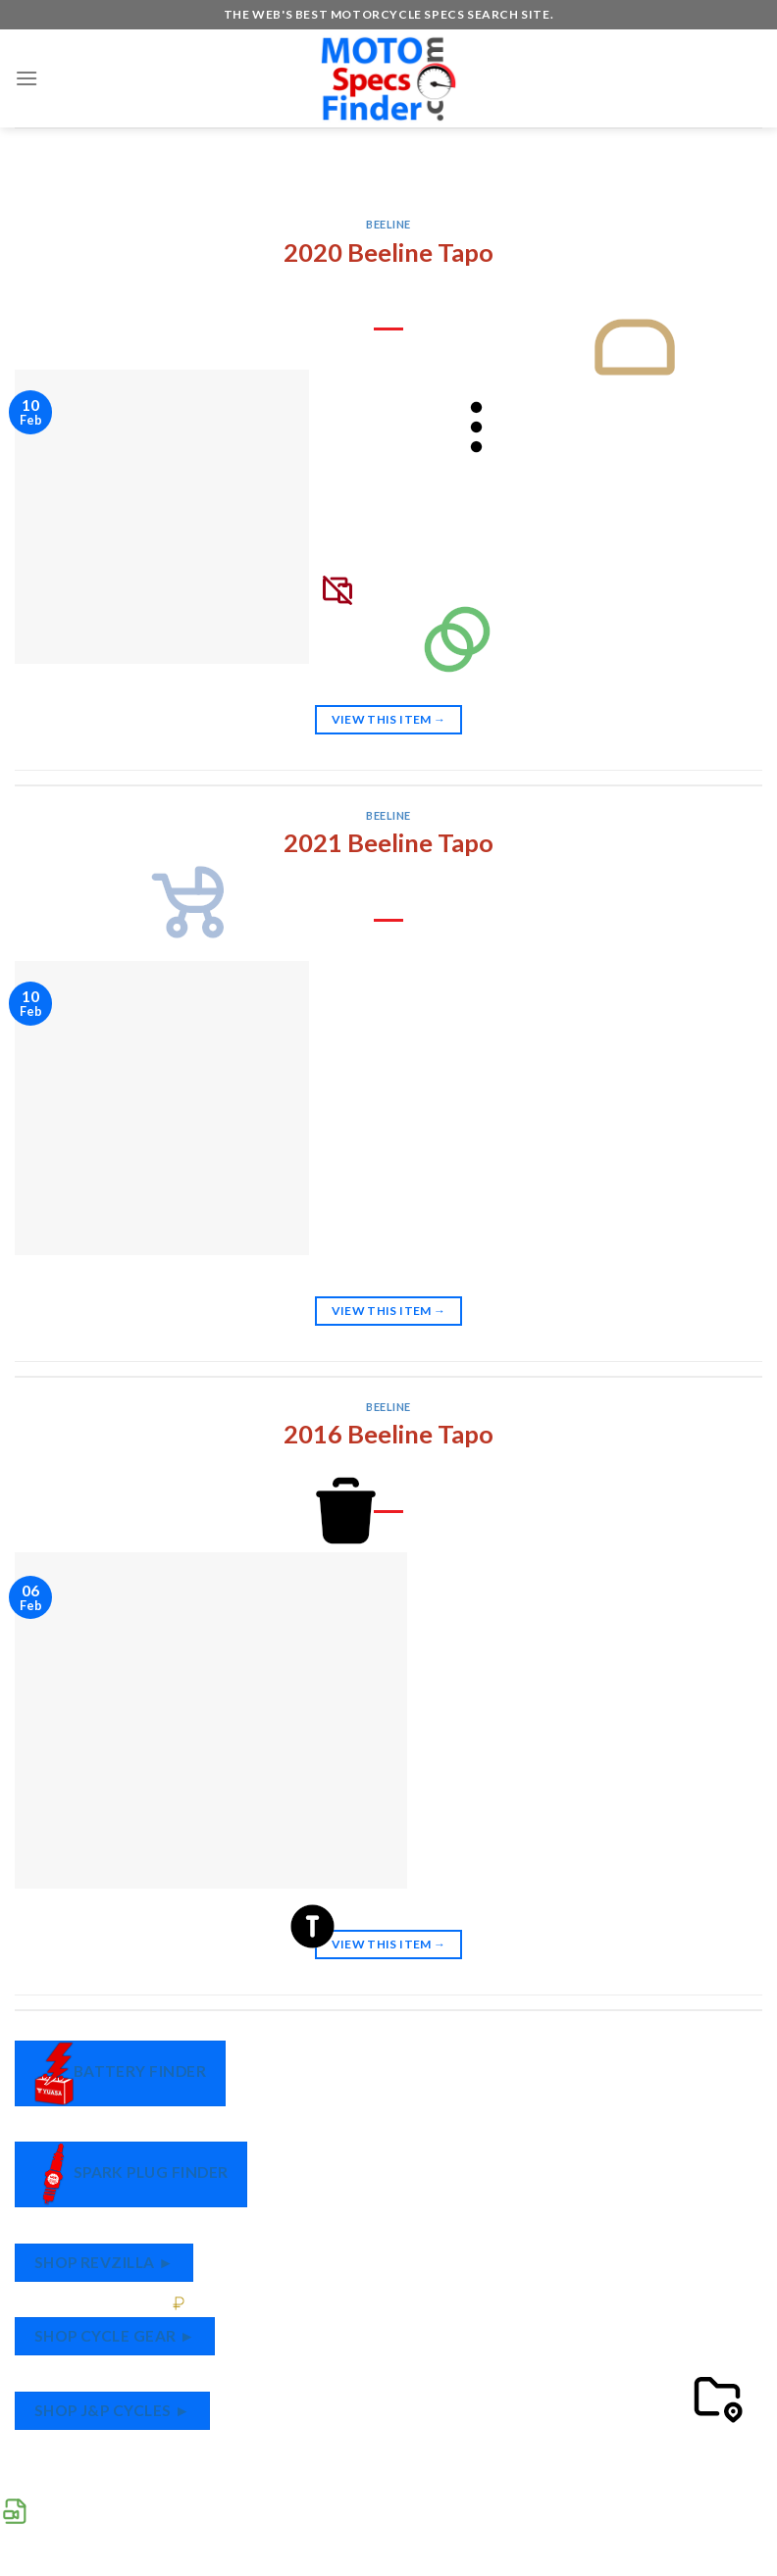 The height and width of the screenshot is (2576, 777). Describe the element at coordinates (345, 1510) in the screenshot. I see `delete selected item` at that location.